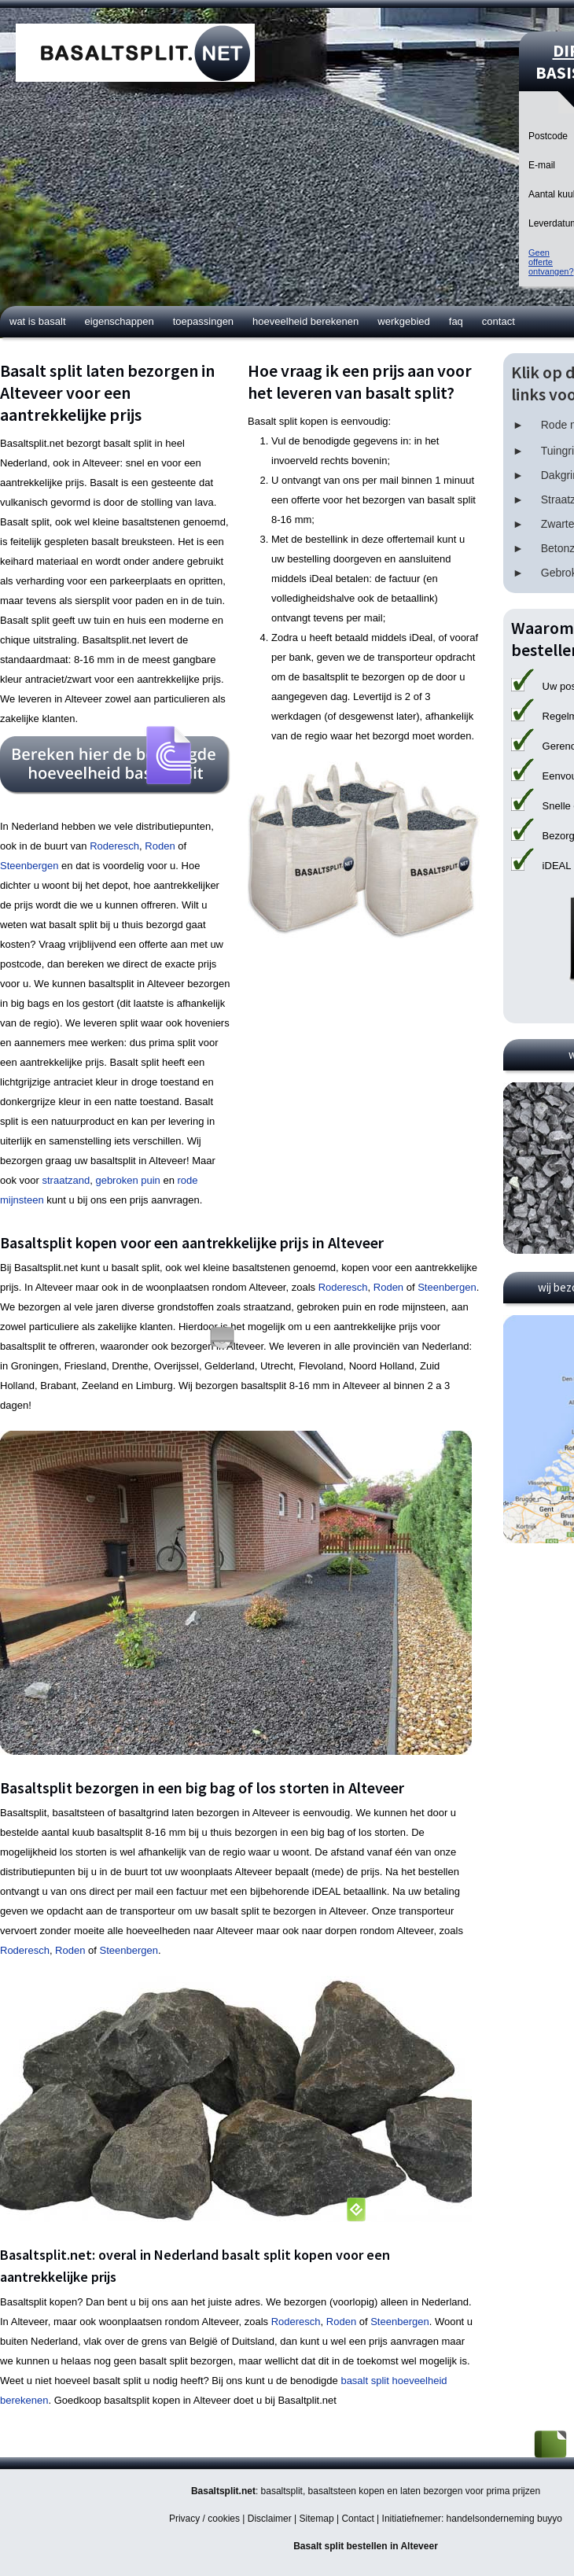  Describe the element at coordinates (550, 2443) in the screenshot. I see `change desktop wallpaper settings` at that location.